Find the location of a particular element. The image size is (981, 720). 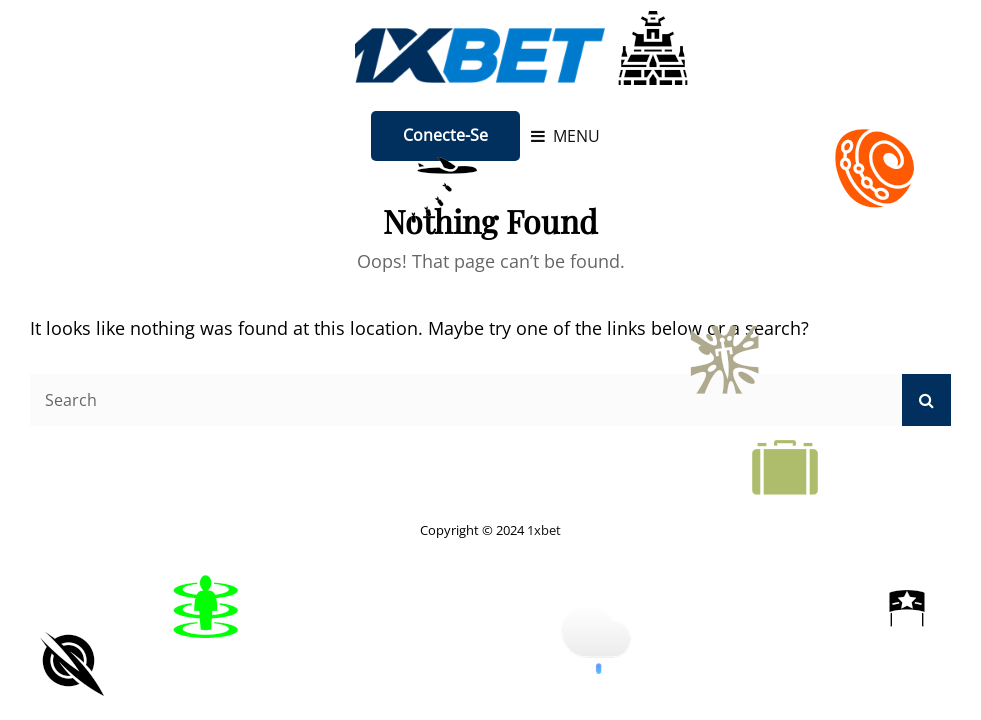

teleport to a new location is located at coordinates (206, 608).